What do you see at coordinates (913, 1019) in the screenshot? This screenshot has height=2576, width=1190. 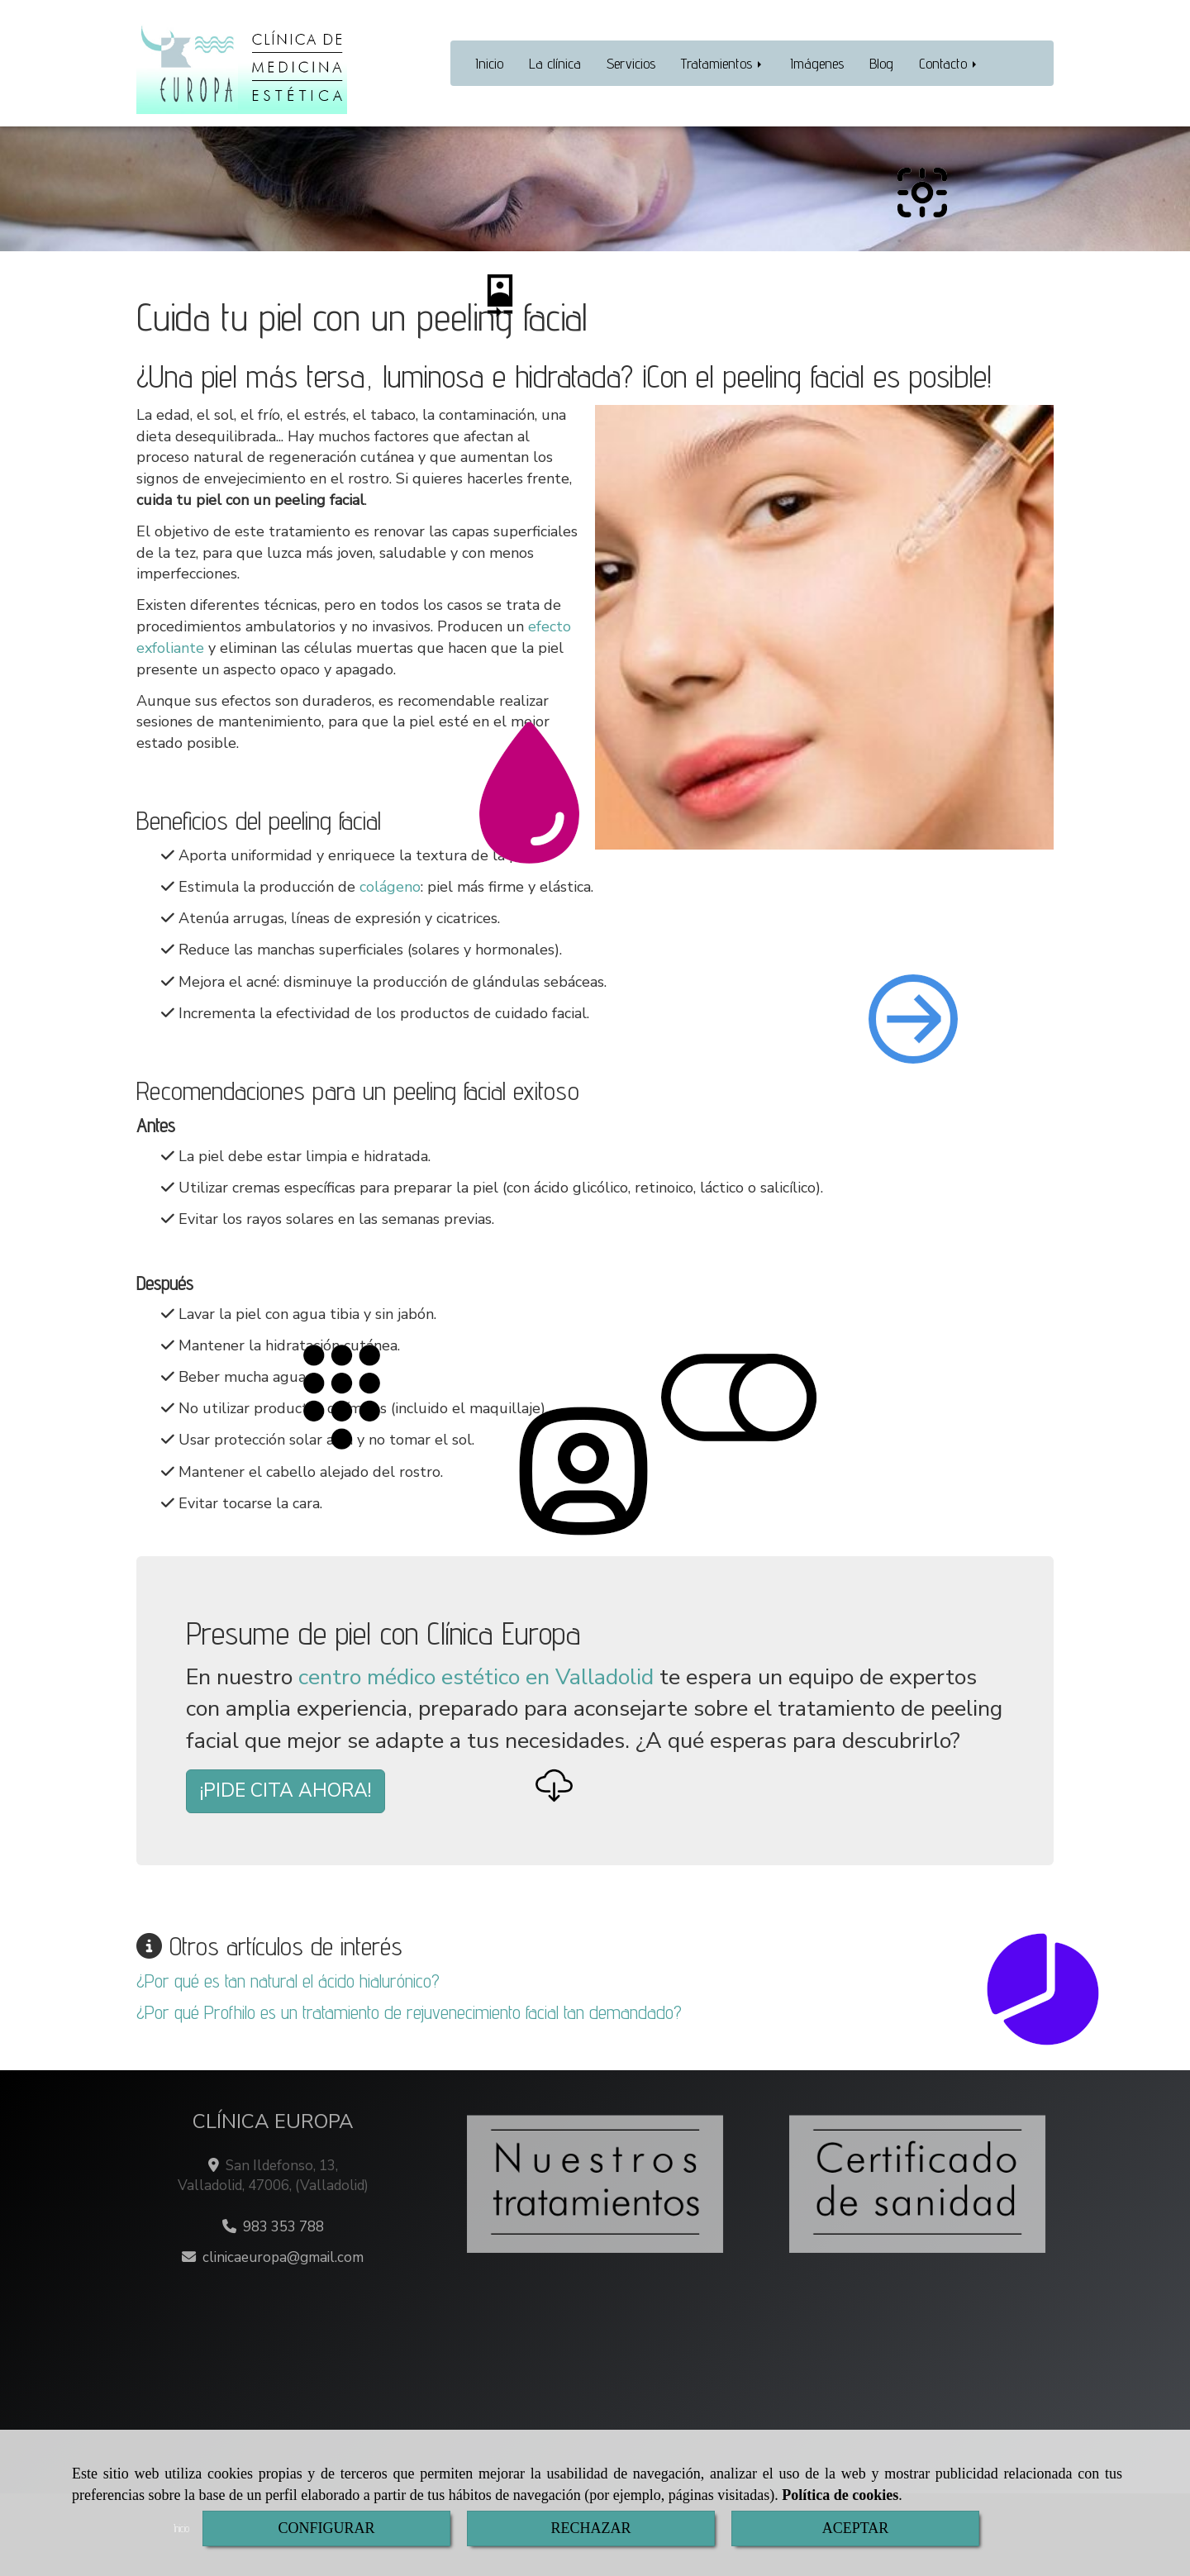 I see `proceed to the next step` at bounding box center [913, 1019].